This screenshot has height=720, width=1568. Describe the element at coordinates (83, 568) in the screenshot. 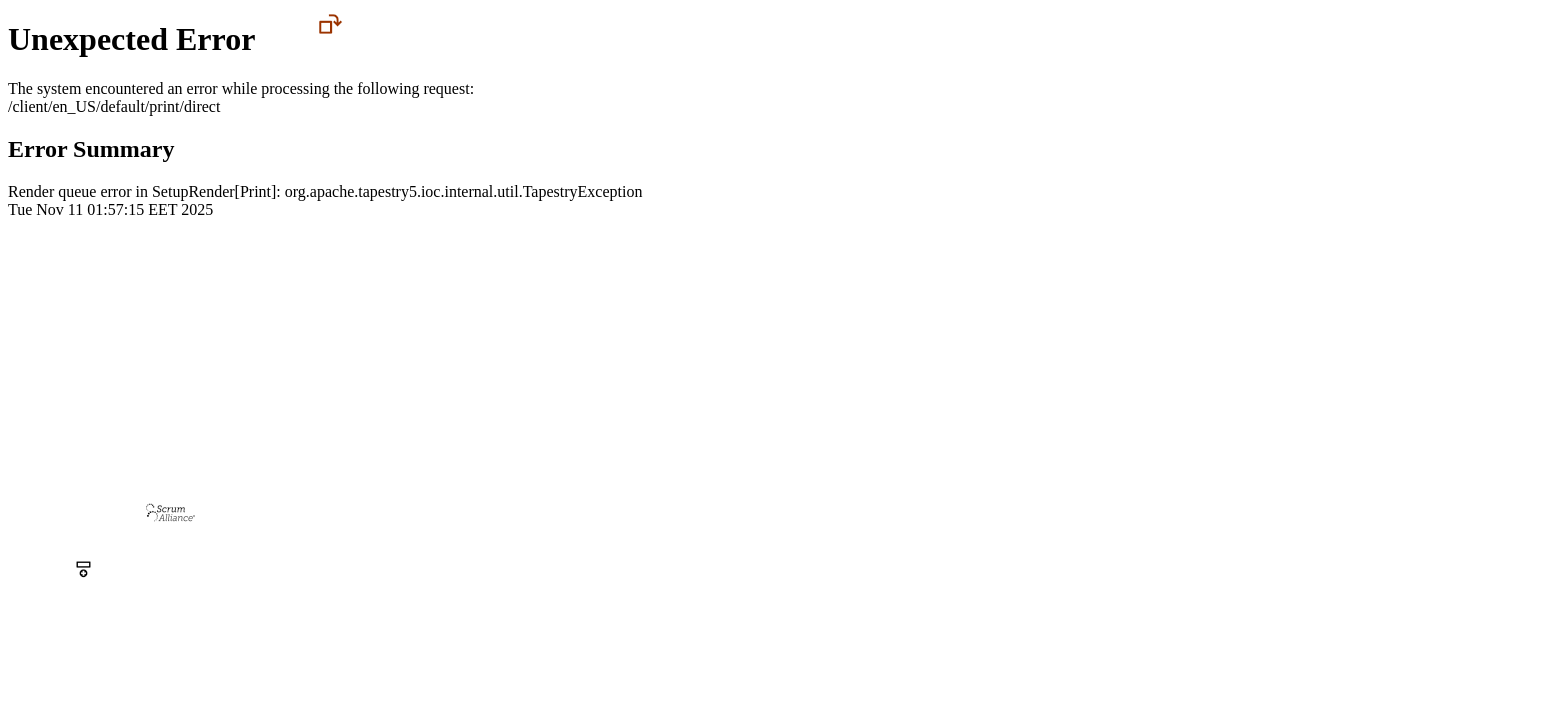

I see `insert a new row below the current selection` at that location.